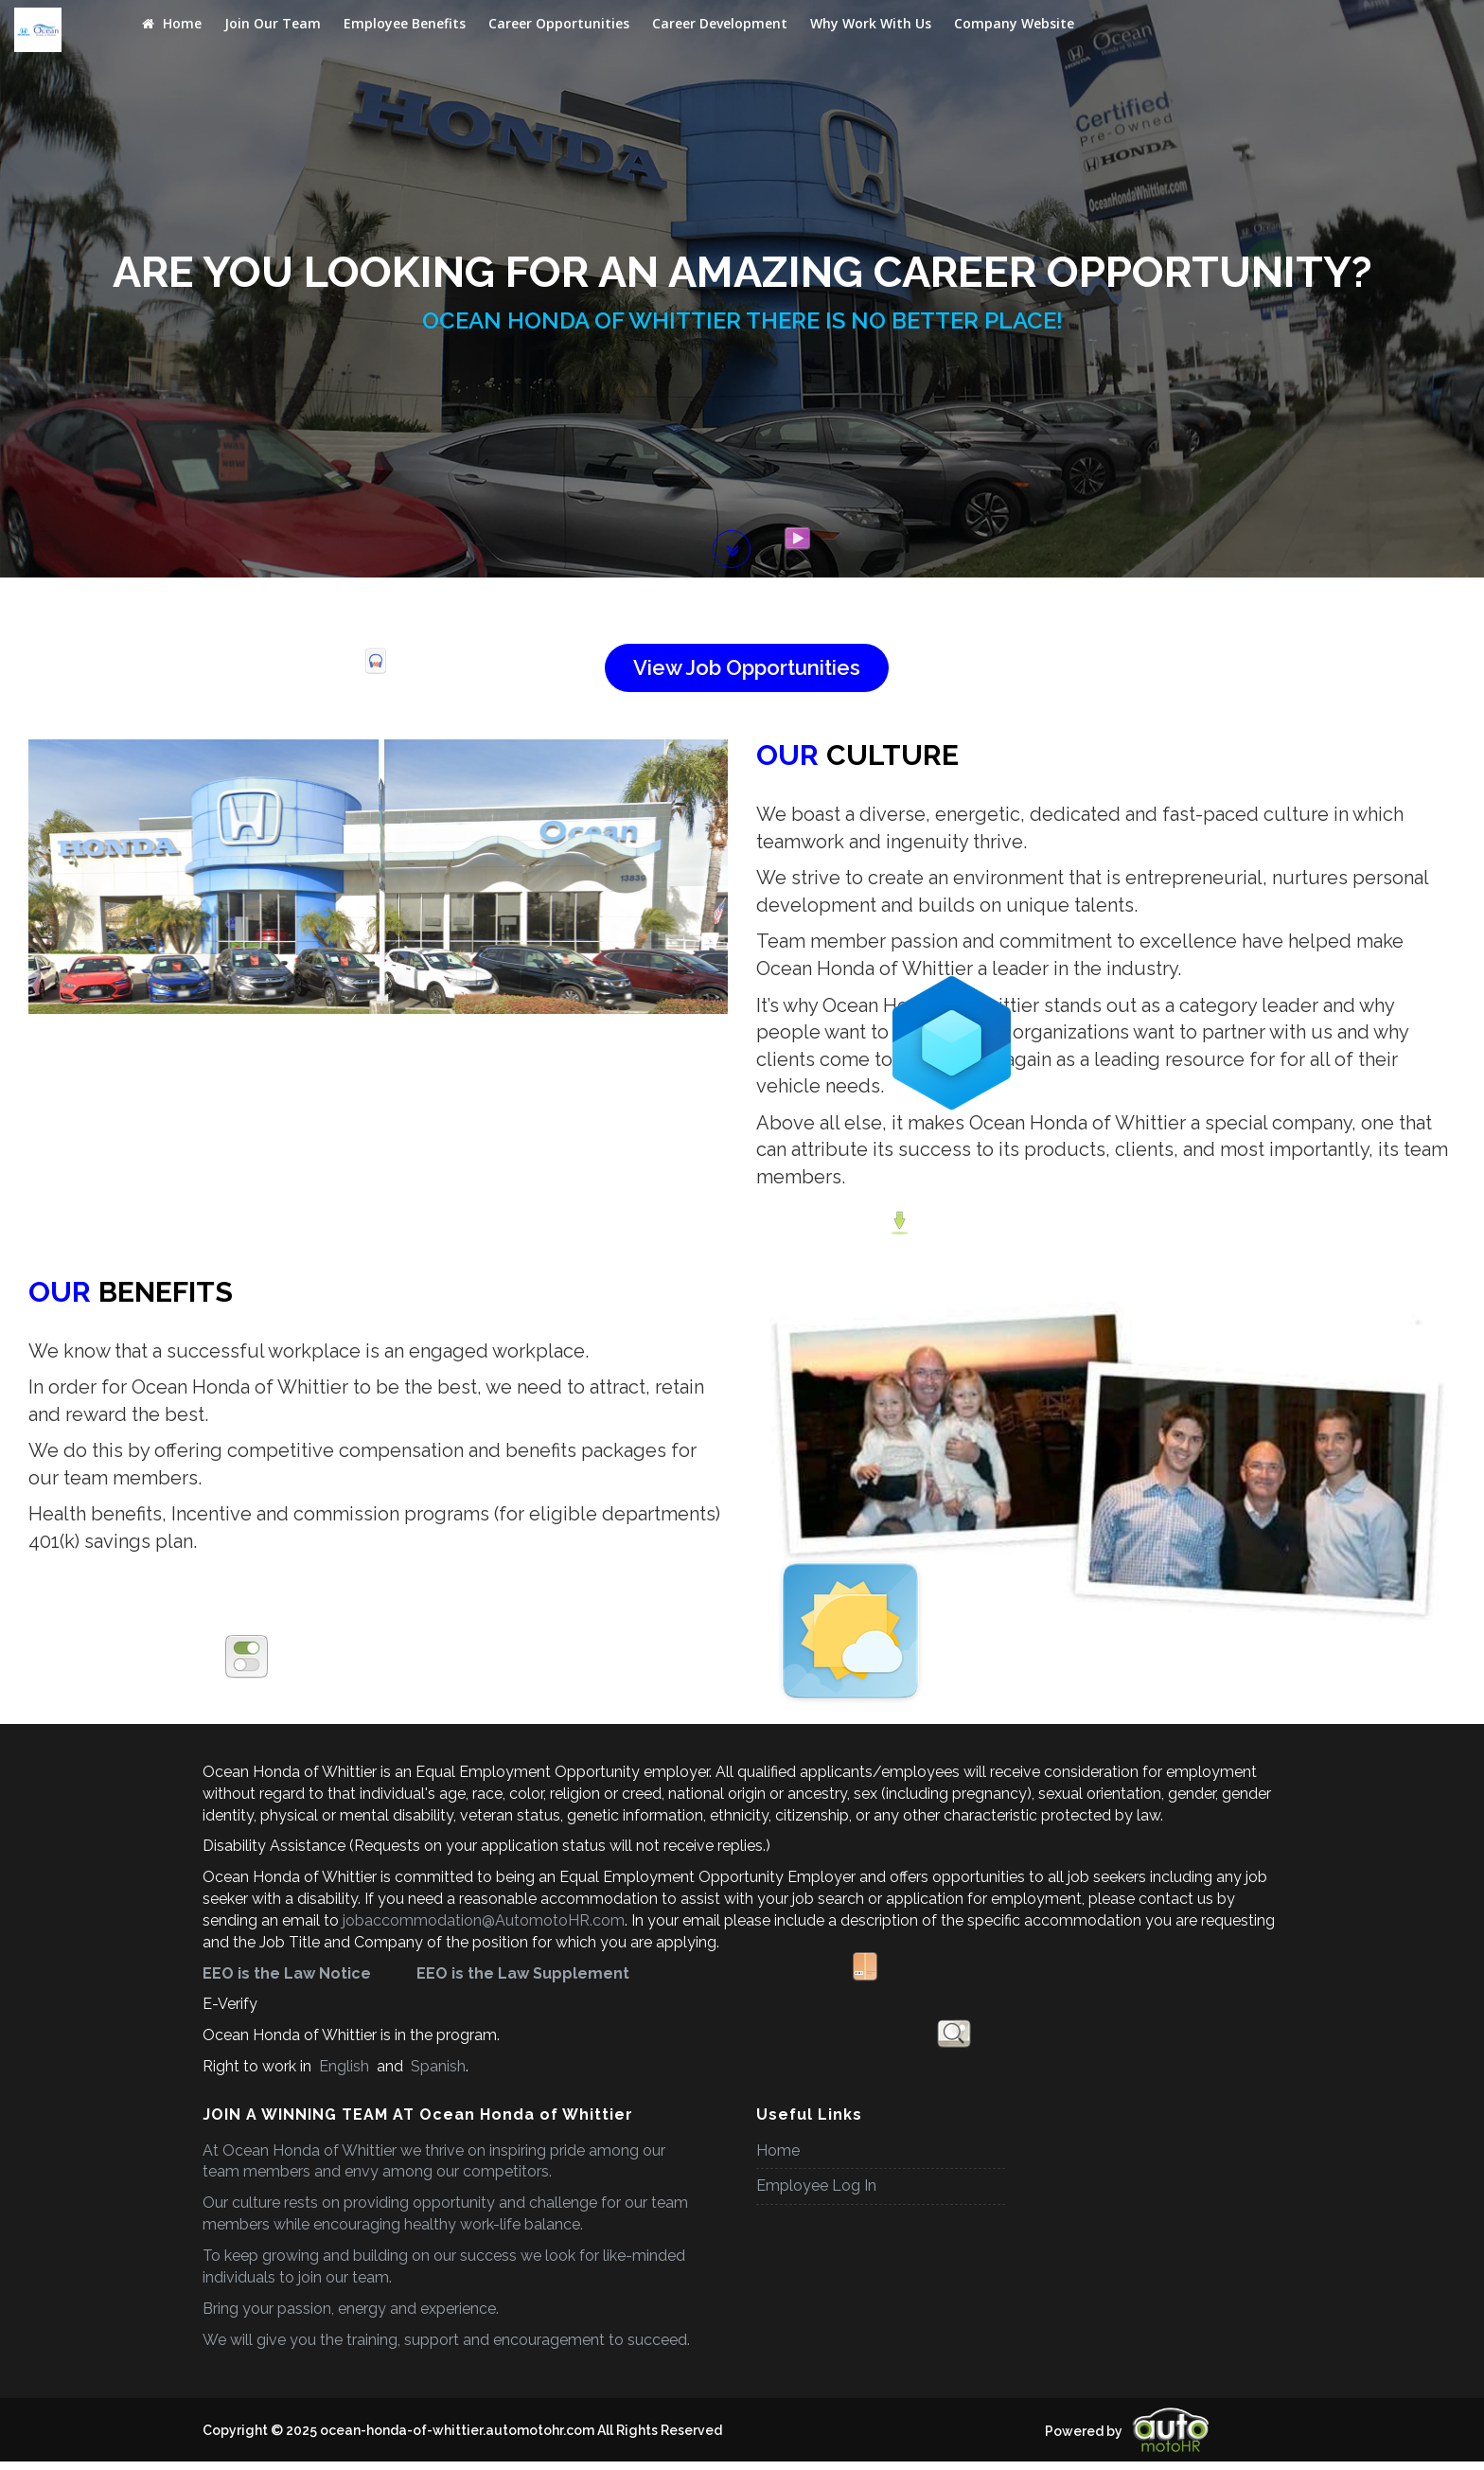 The height and width of the screenshot is (2470, 1484). I want to click on open the weather app, so click(850, 1630).